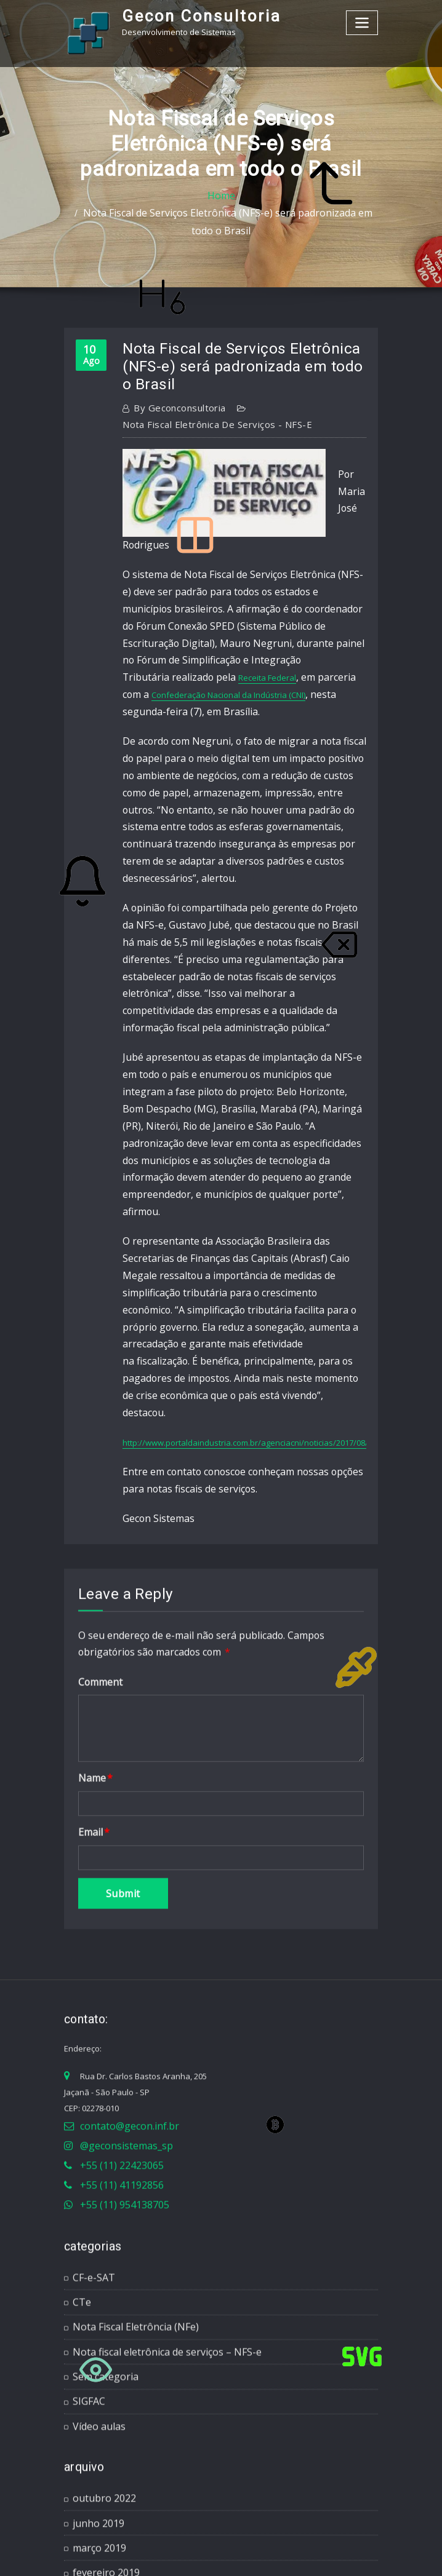  I want to click on go back and up in navigation, so click(331, 183).